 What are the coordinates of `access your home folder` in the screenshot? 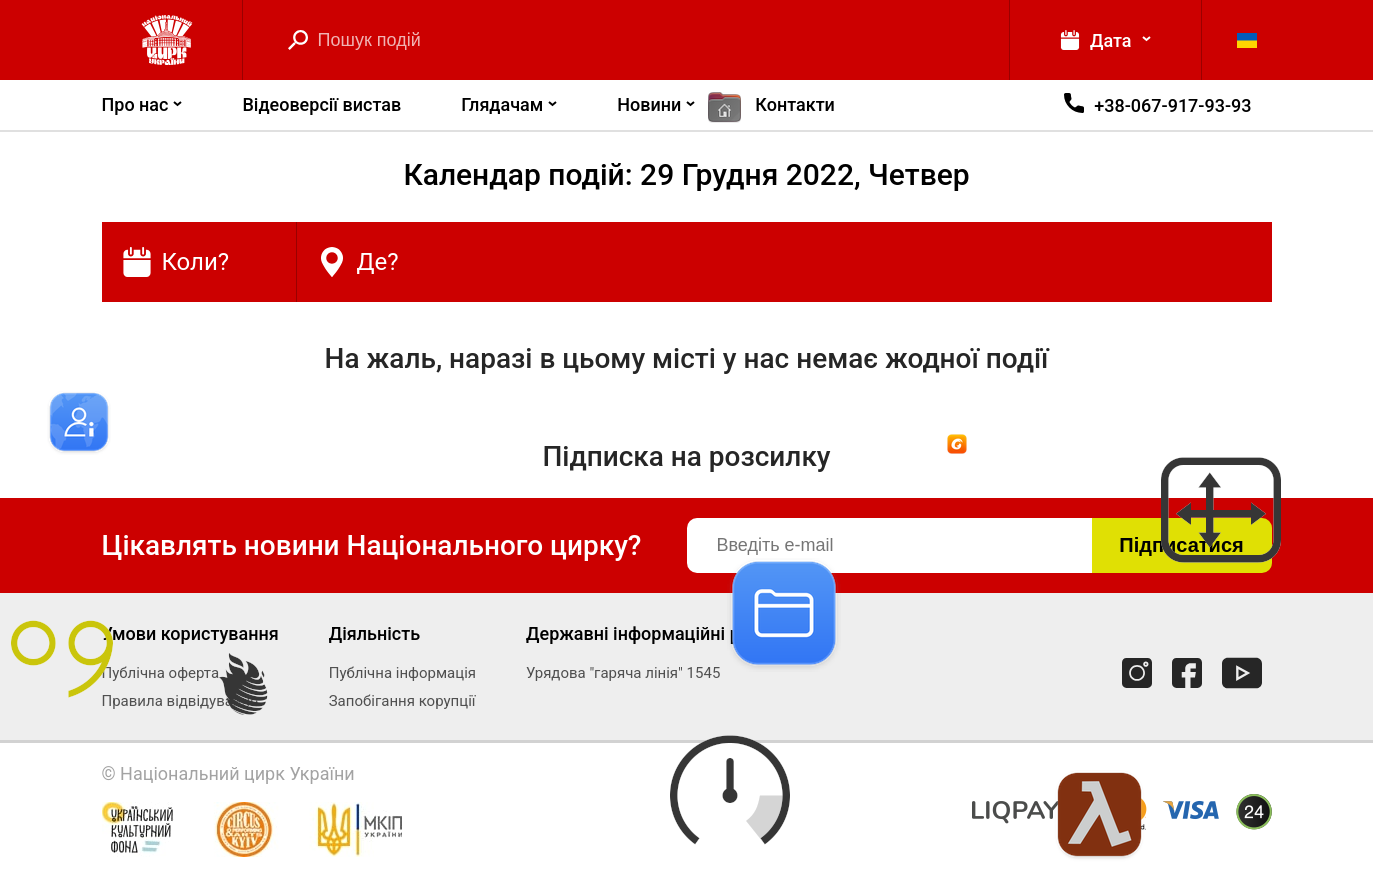 It's located at (724, 106).